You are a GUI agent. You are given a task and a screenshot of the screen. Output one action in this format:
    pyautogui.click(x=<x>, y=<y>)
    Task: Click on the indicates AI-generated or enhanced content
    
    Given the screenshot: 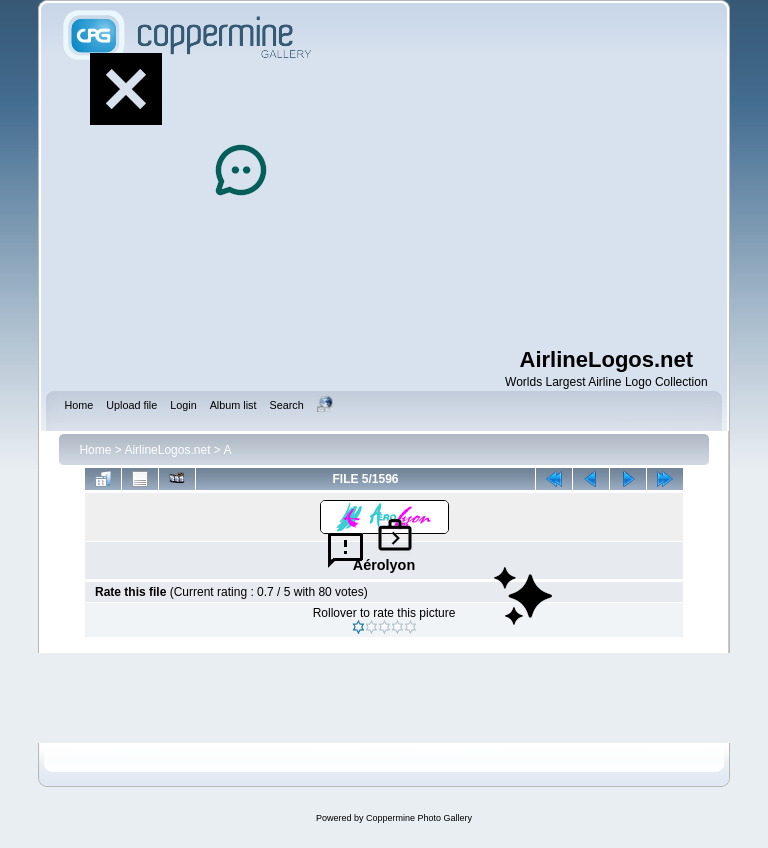 What is the action you would take?
    pyautogui.click(x=523, y=596)
    